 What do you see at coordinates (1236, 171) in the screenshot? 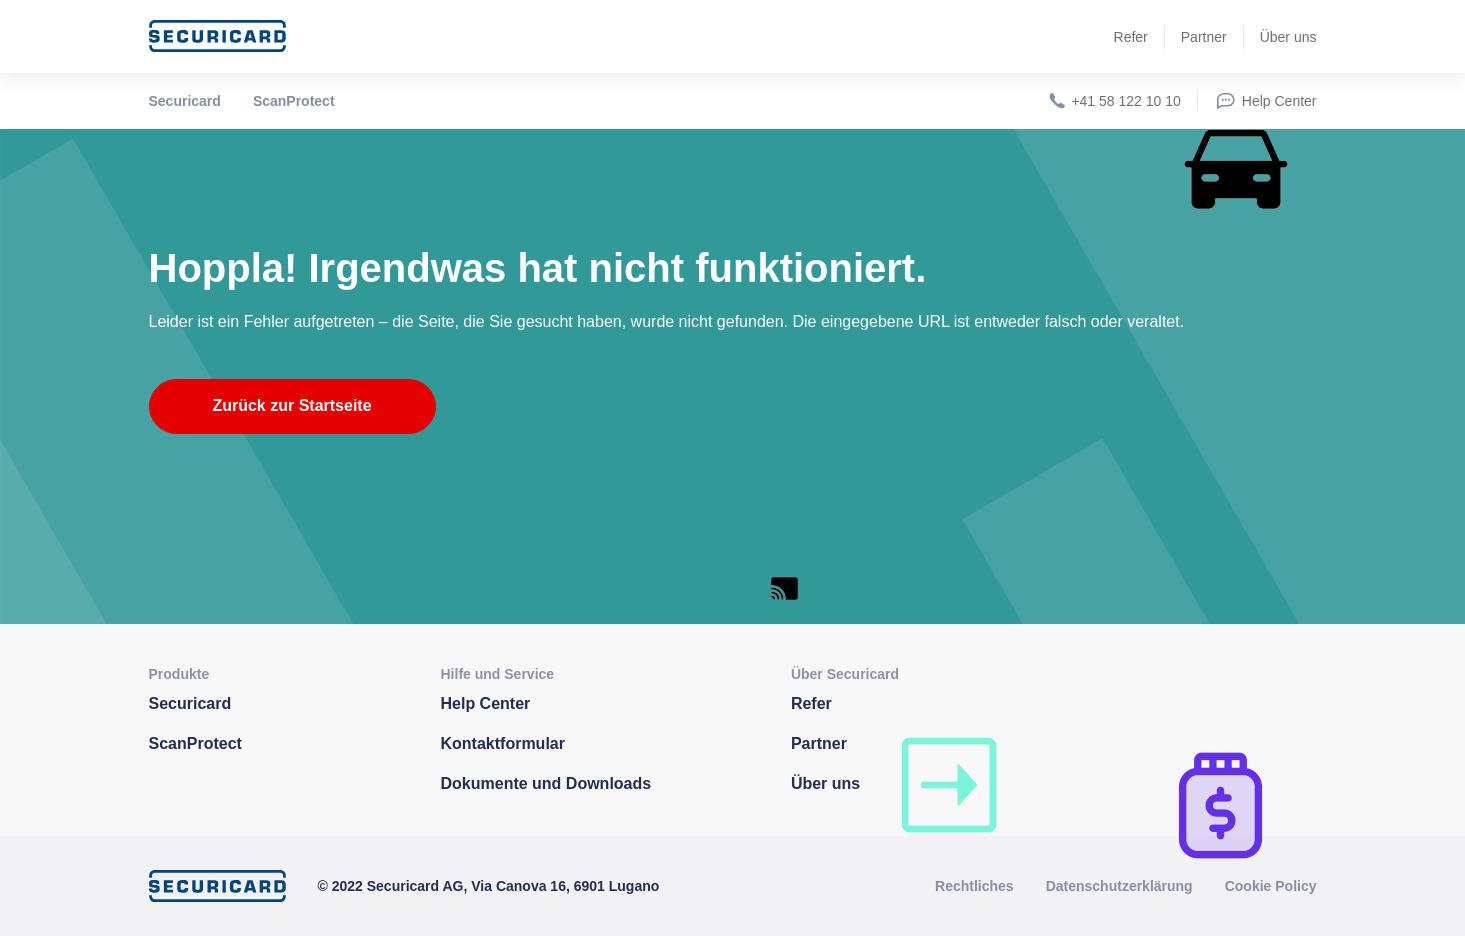
I see `access vehicle or car-related settings` at bounding box center [1236, 171].